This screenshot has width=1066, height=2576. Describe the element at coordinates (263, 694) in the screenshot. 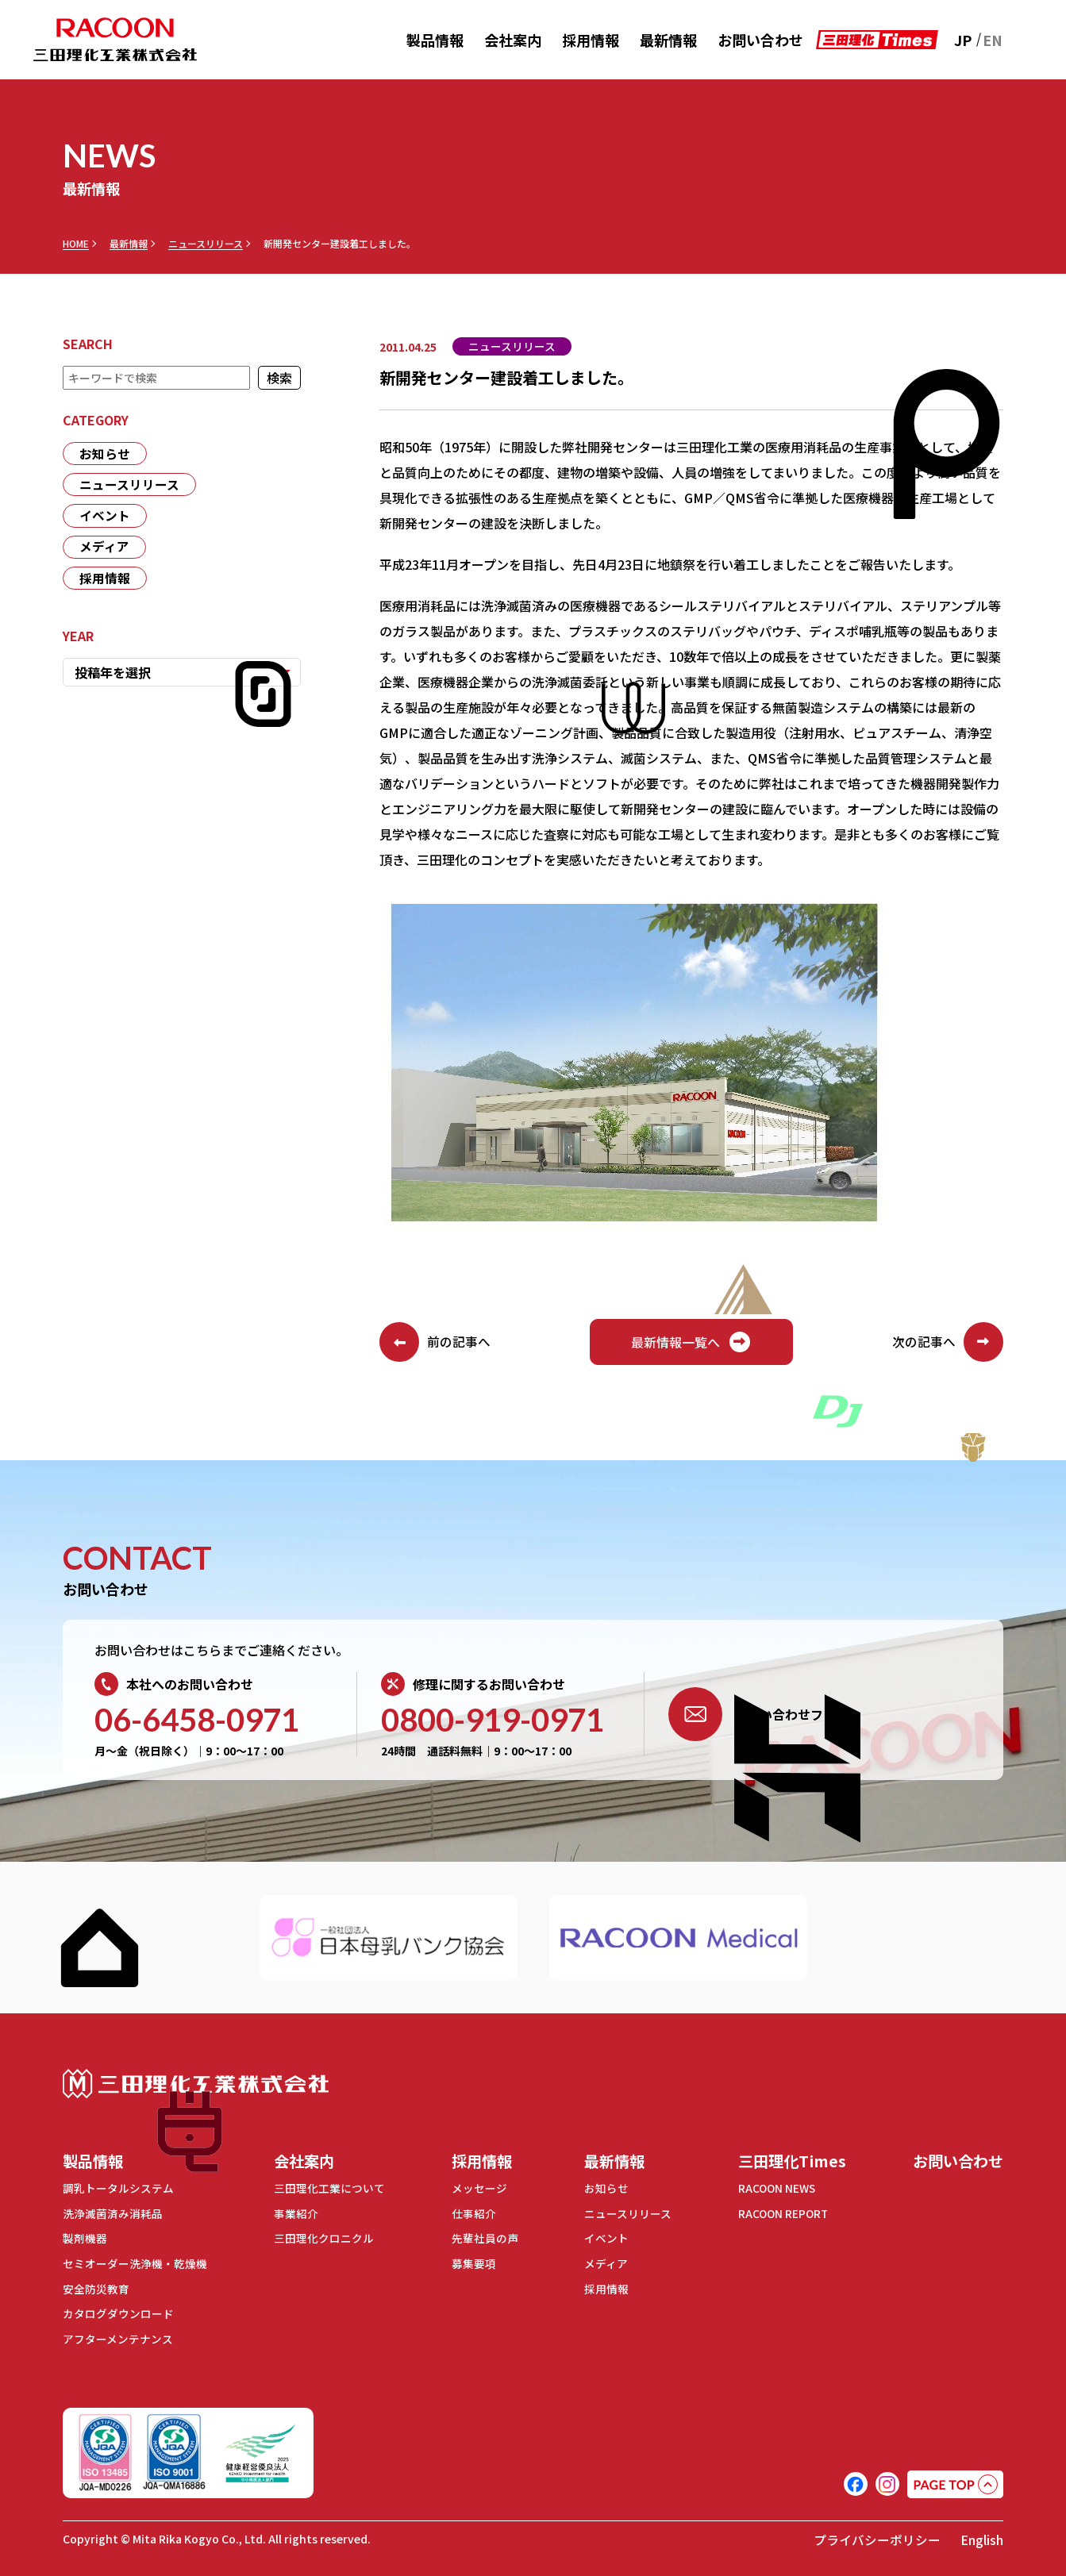

I see `Scaleway cloud services logo` at that location.